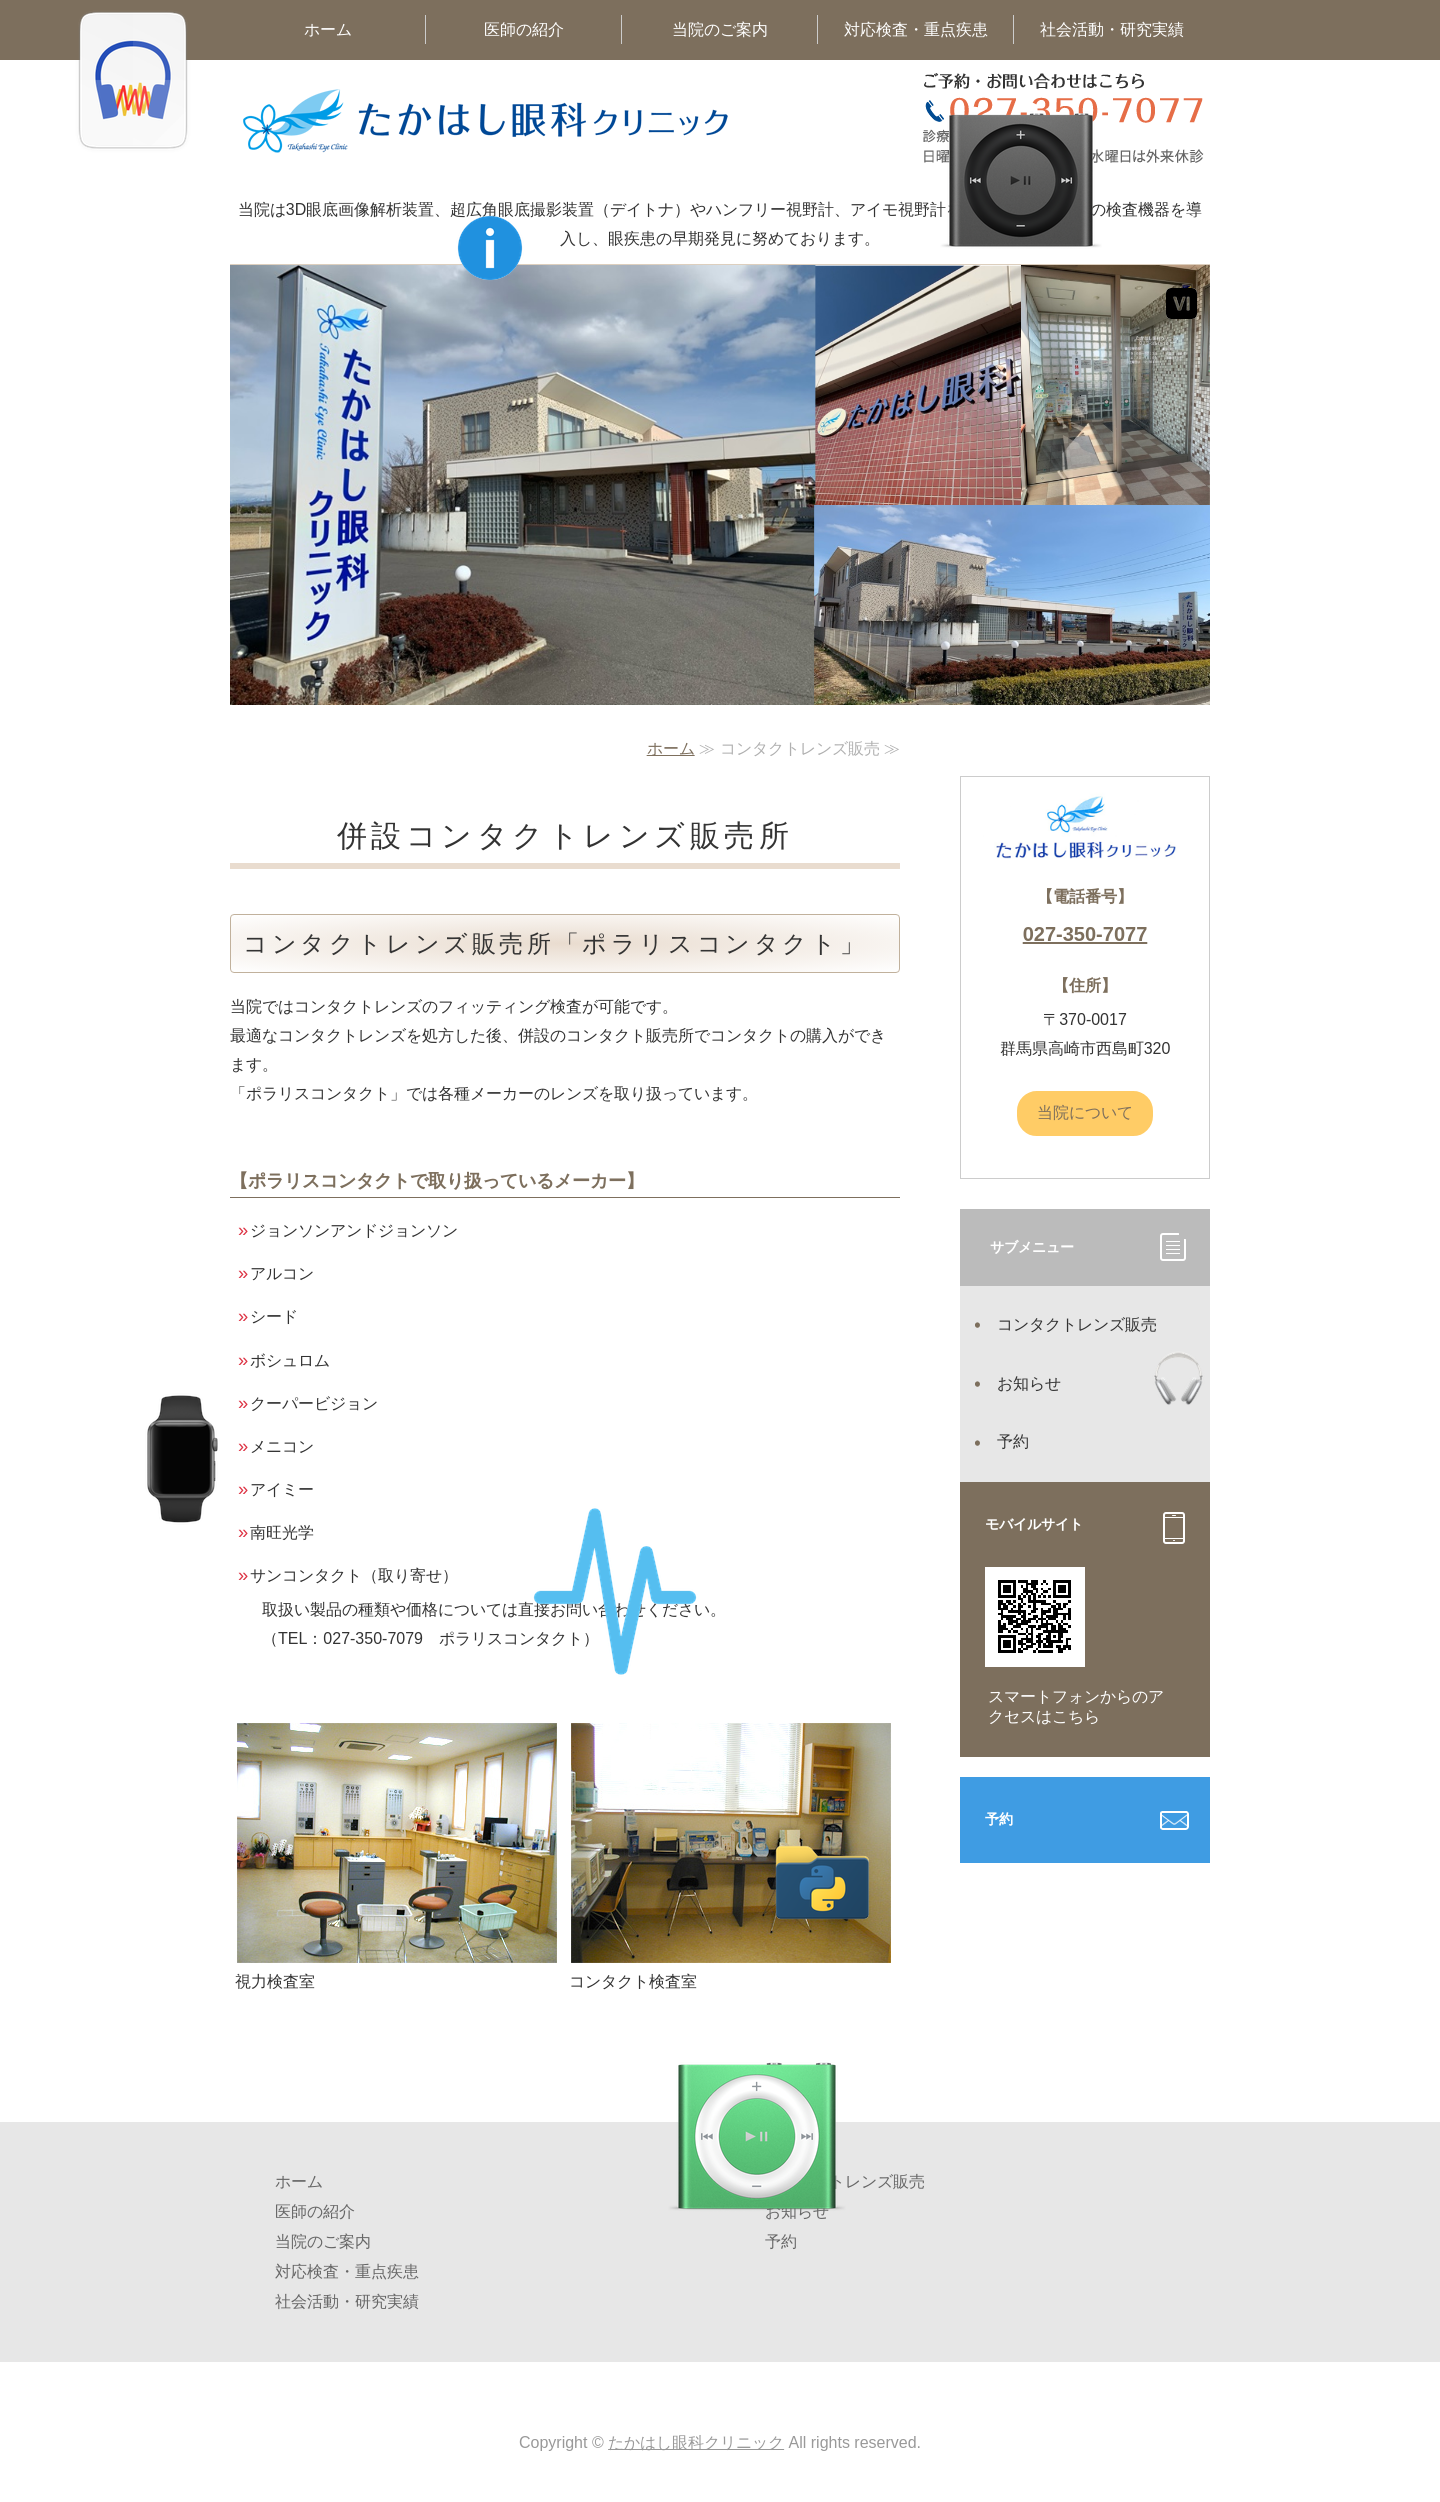 The image size is (1440, 2502). Describe the element at coordinates (616, 1588) in the screenshot. I see `view system activity or performance trace` at that location.